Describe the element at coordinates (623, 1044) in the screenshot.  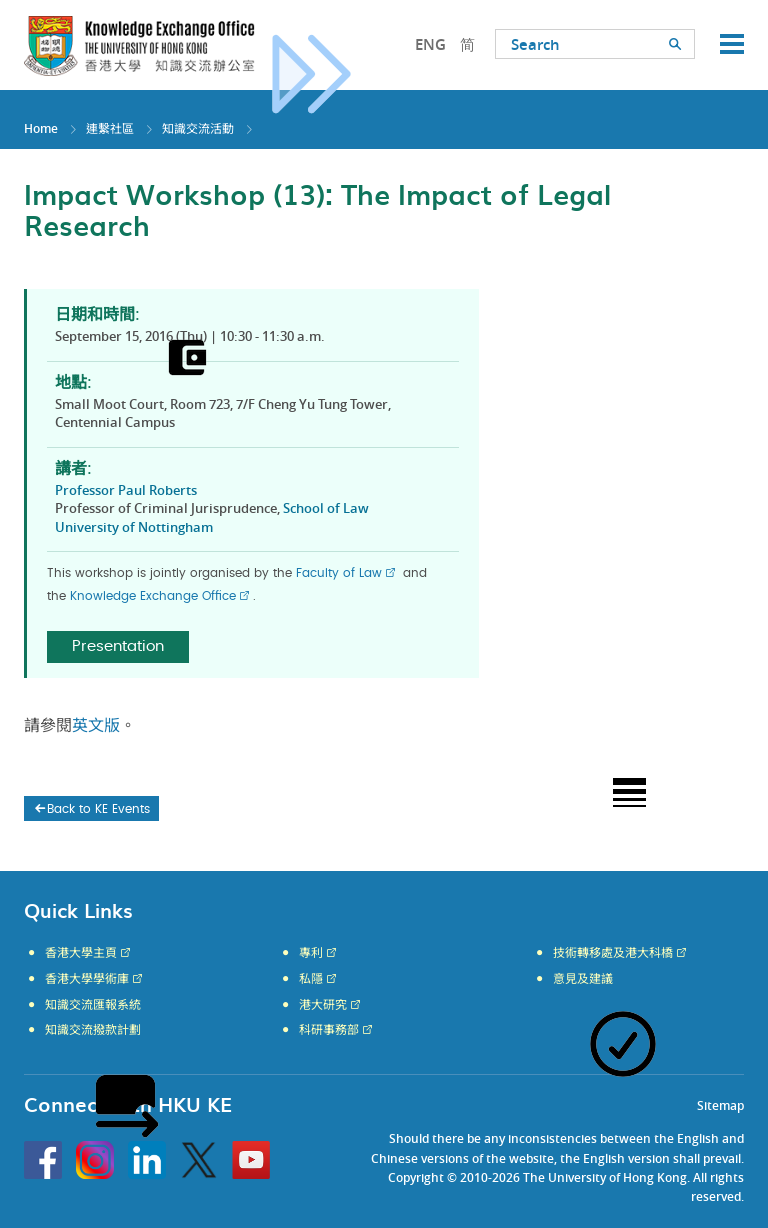
I see `indicates task or action completed successfully` at that location.